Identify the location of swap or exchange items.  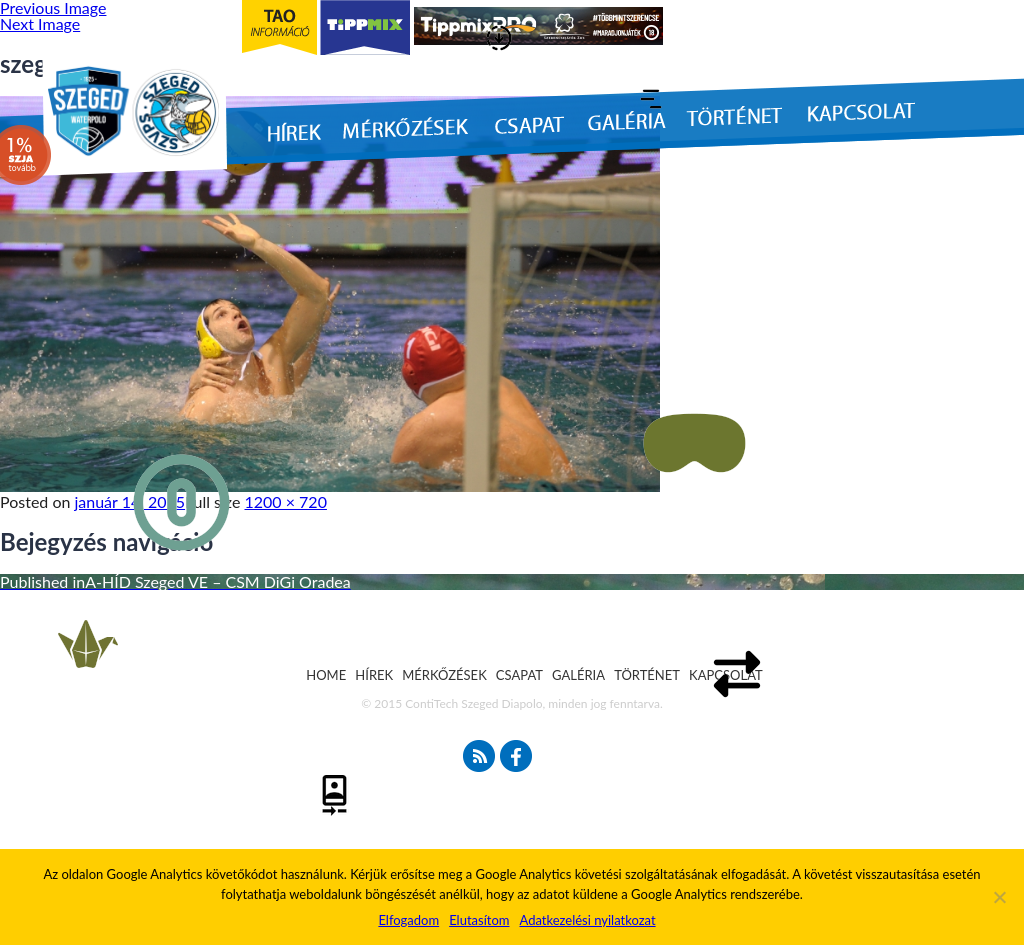
(737, 674).